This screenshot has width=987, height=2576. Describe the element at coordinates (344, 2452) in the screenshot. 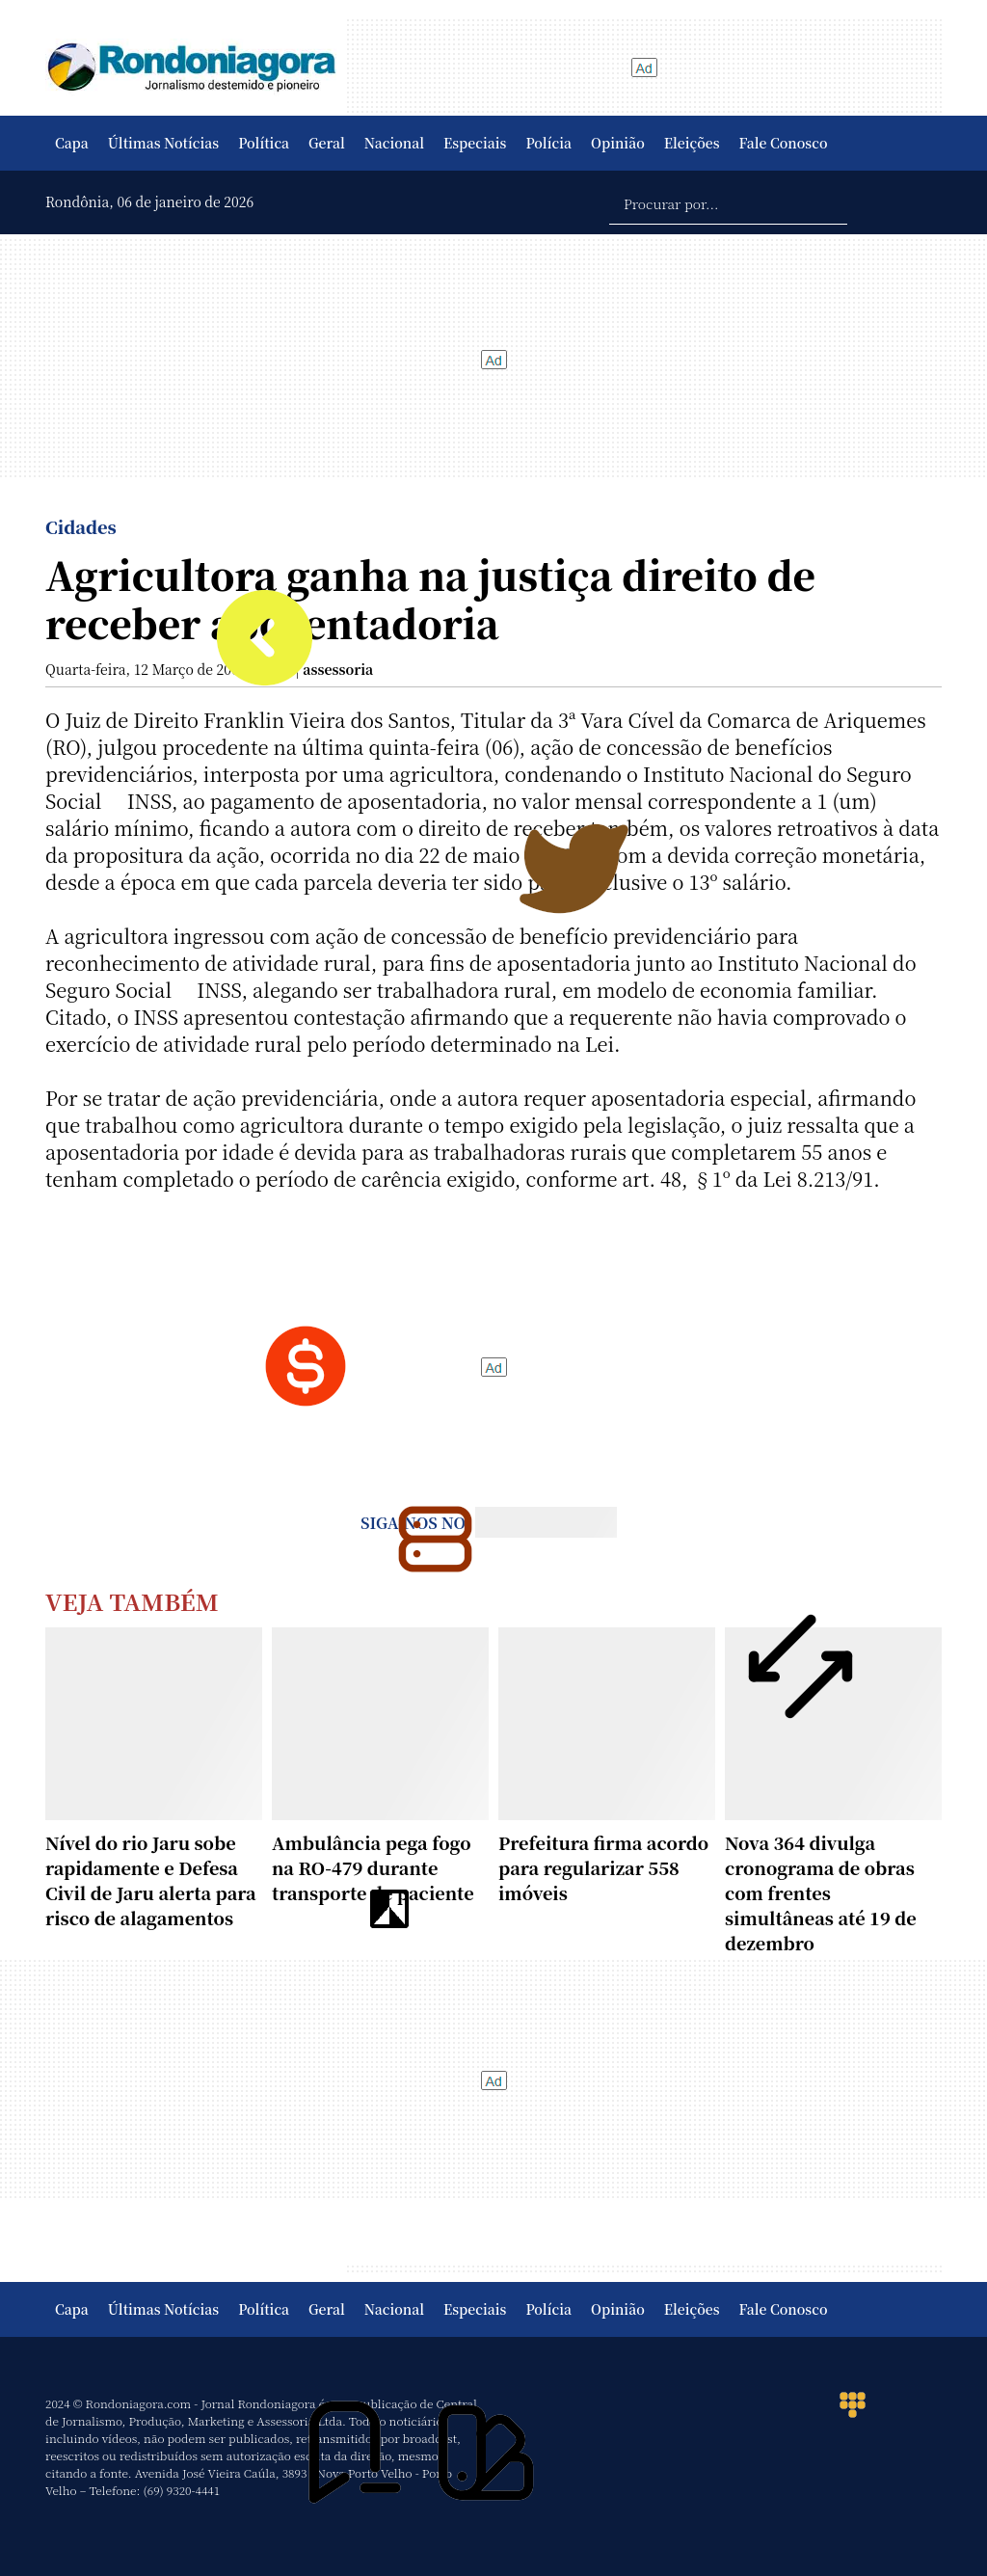

I see `remove item from bookmarks` at that location.